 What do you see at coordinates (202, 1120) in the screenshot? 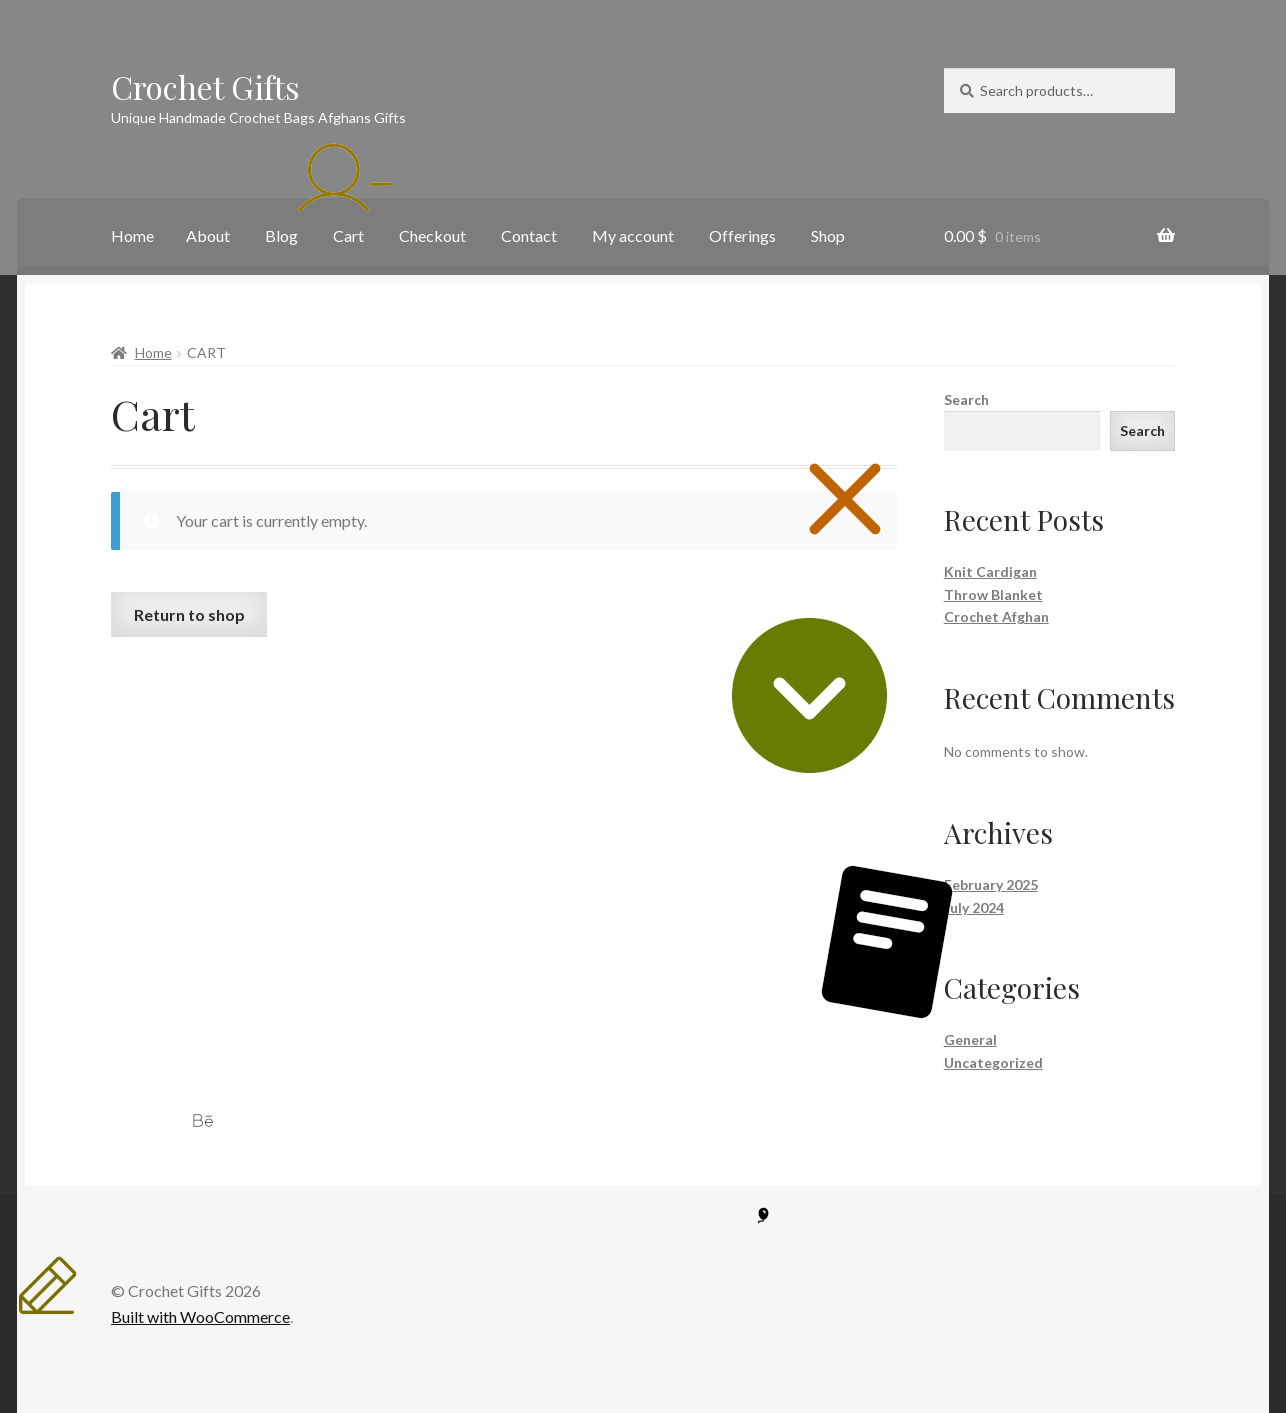
I see `view behance portfolio` at bounding box center [202, 1120].